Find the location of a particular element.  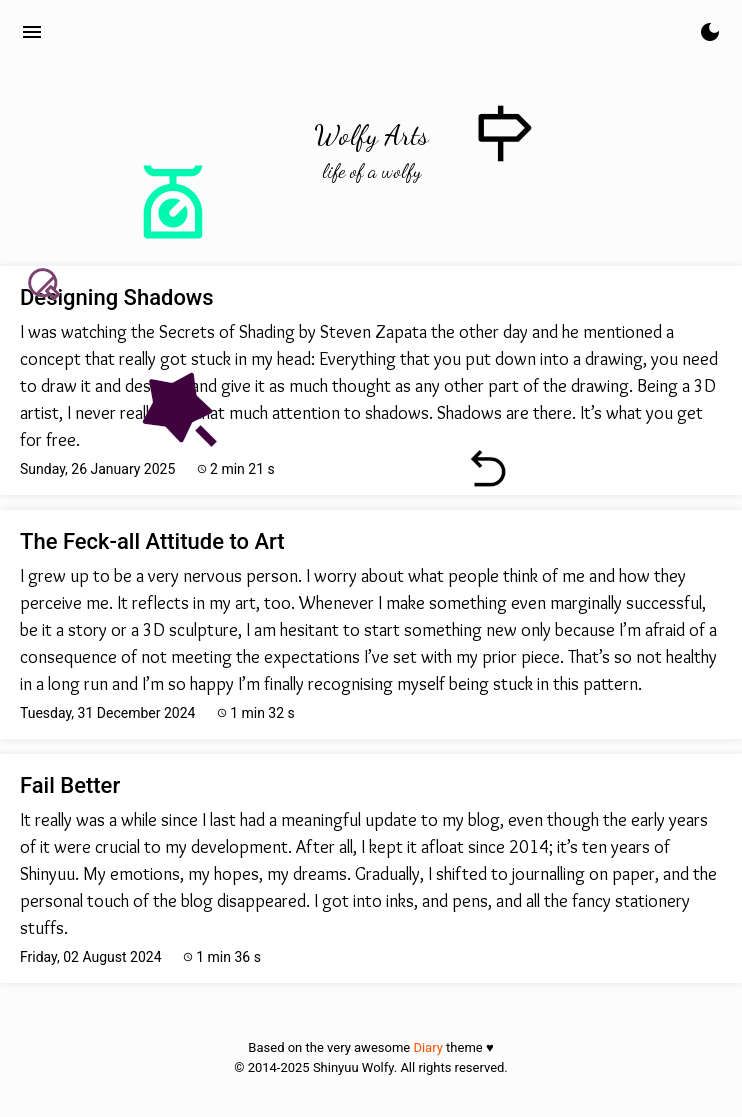

go back to the previous screen is located at coordinates (489, 470).